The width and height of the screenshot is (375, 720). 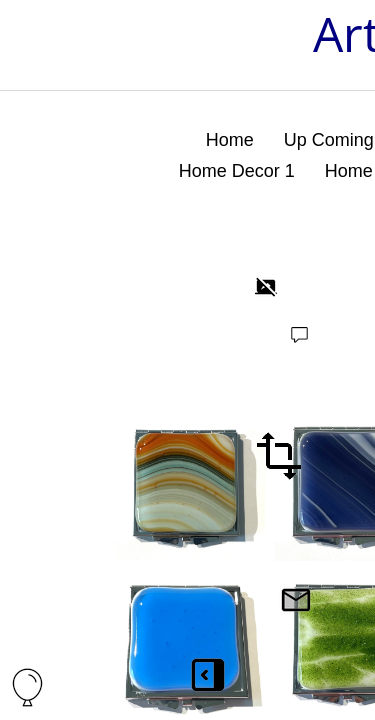 What do you see at coordinates (27, 687) in the screenshot?
I see `indicates a celebration or birthday event` at bounding box center [27, 687].